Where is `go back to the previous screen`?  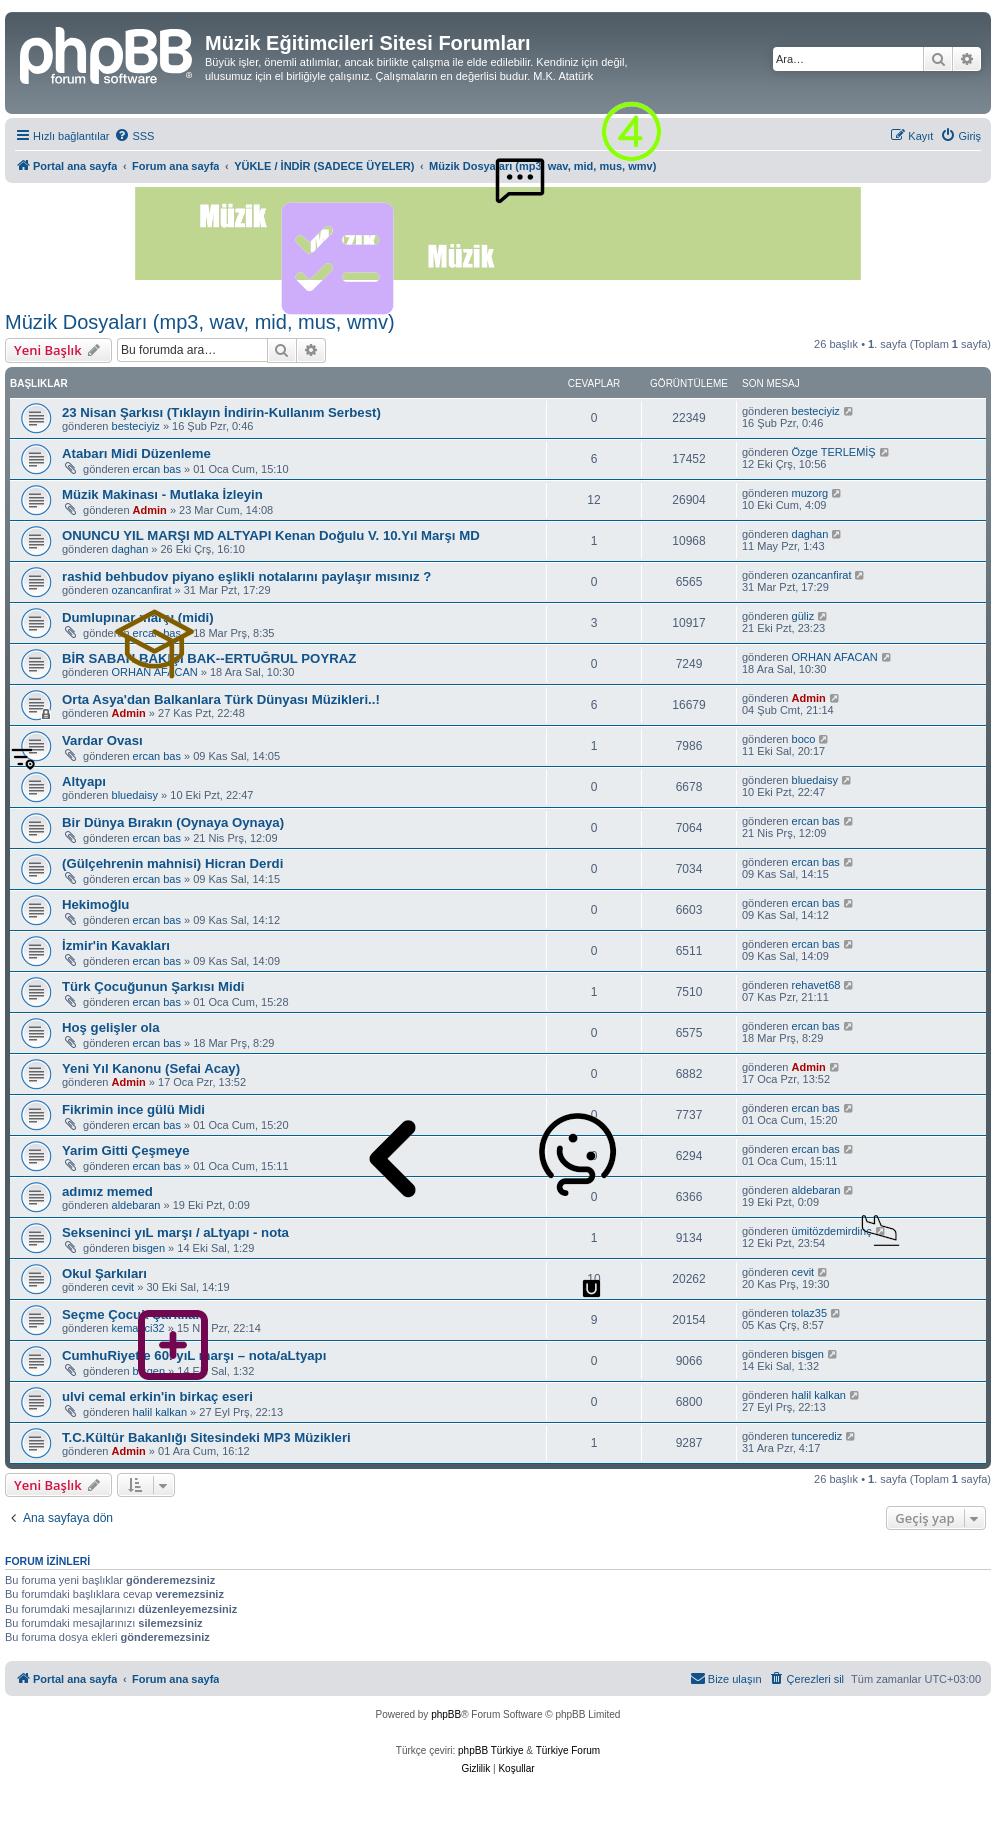
go back to the previous screen is located at coordinates (392, 1158).